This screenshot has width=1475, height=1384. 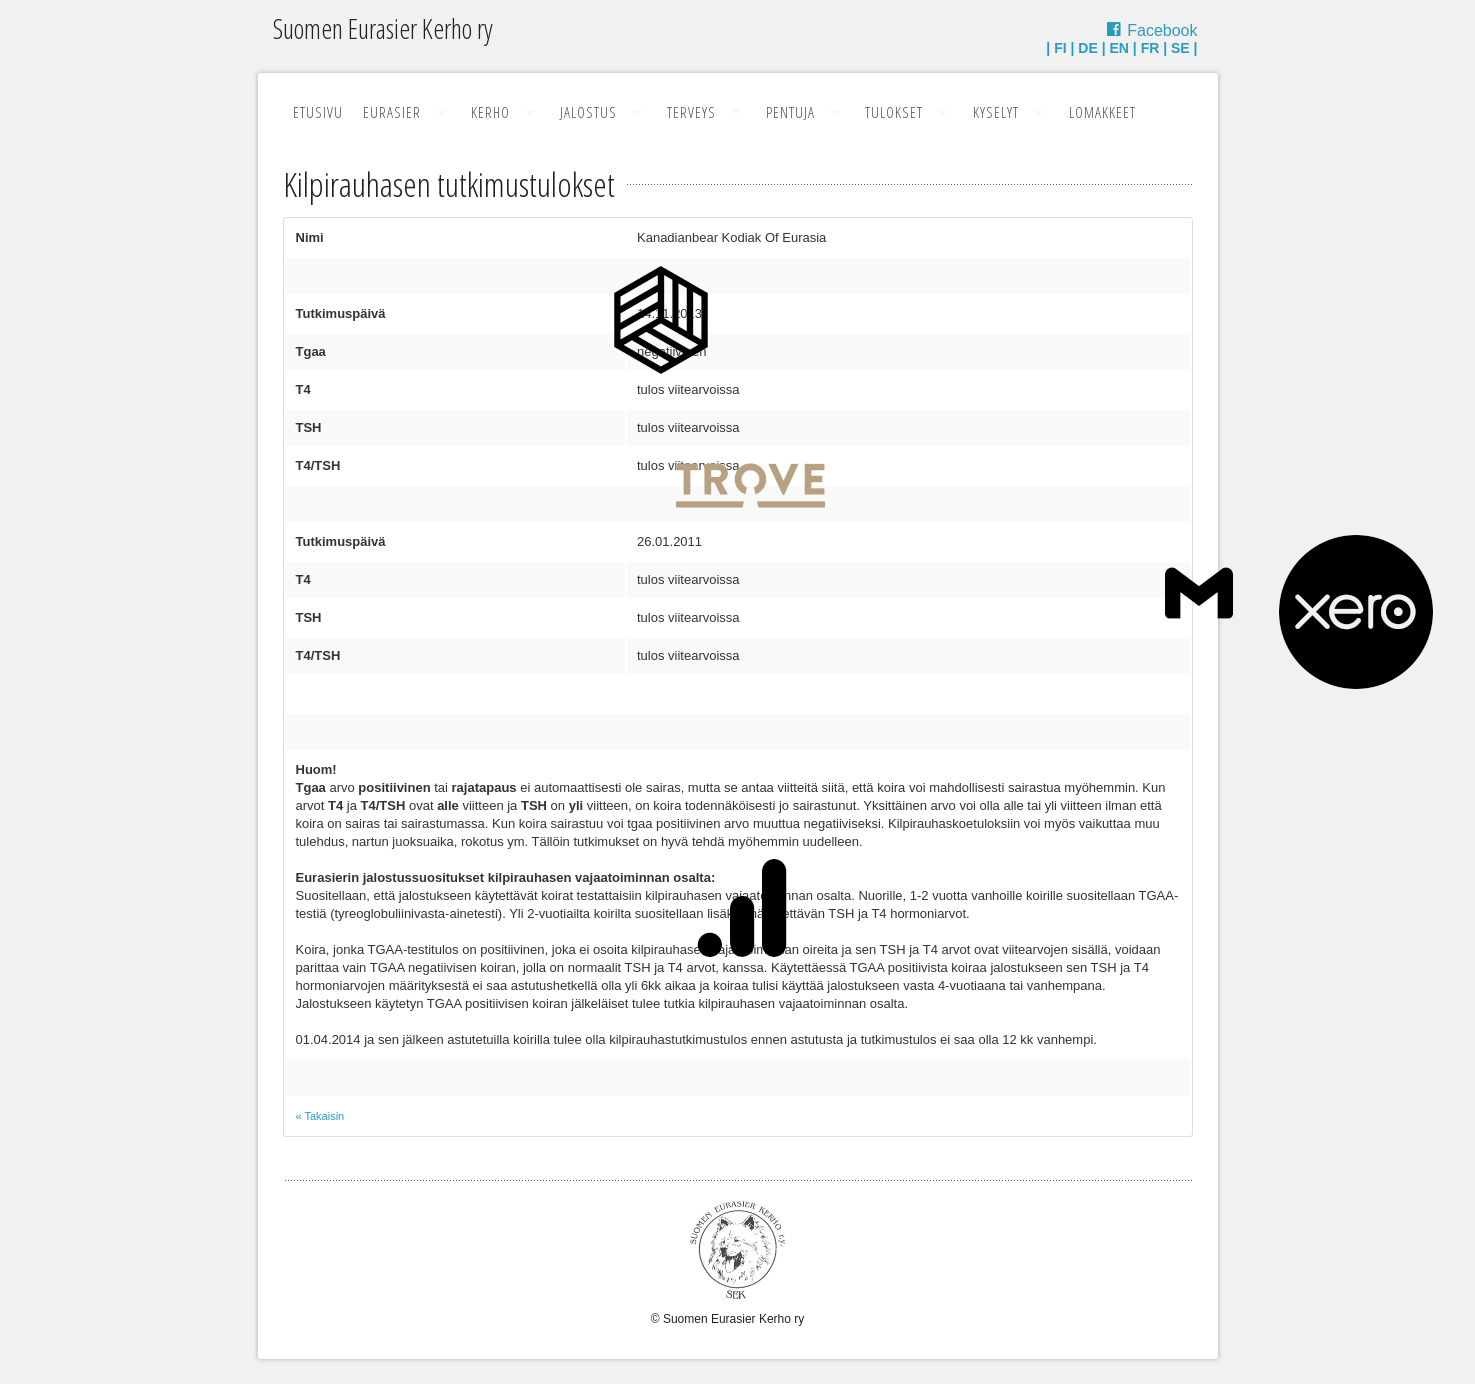 What do you see at coordinates (661, 320) in the screenshot?
I see `open badges platform logo` at bounding box center [661, 320].